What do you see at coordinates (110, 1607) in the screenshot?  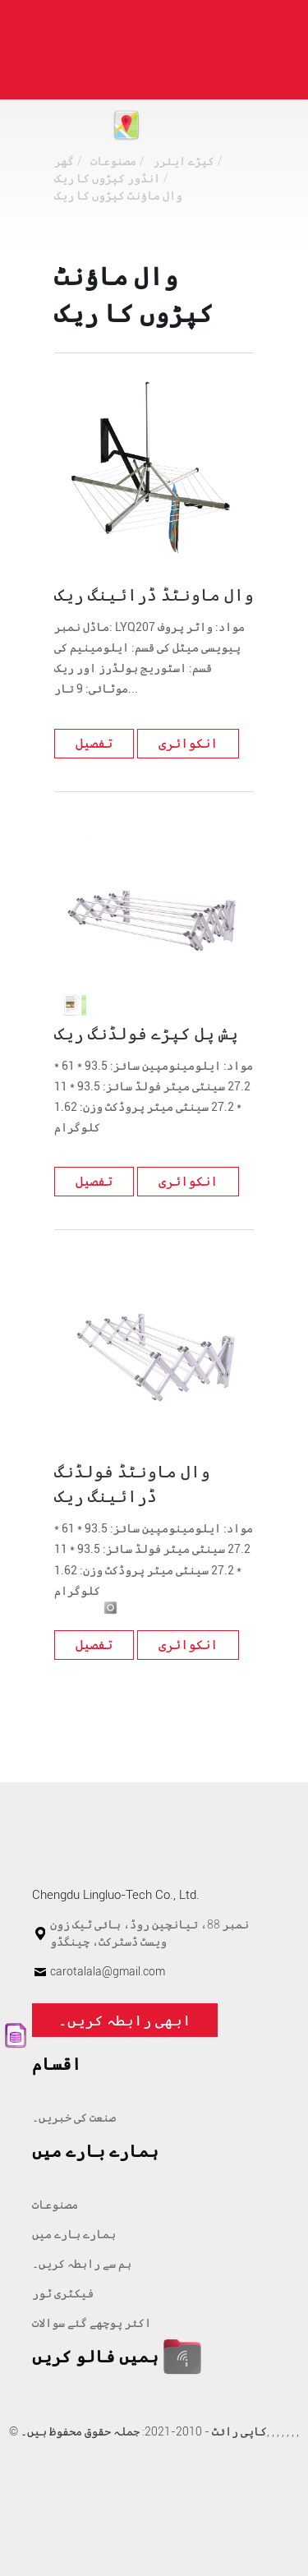 I see `executable file or application ready to run` at bounding box center [110, 1607].